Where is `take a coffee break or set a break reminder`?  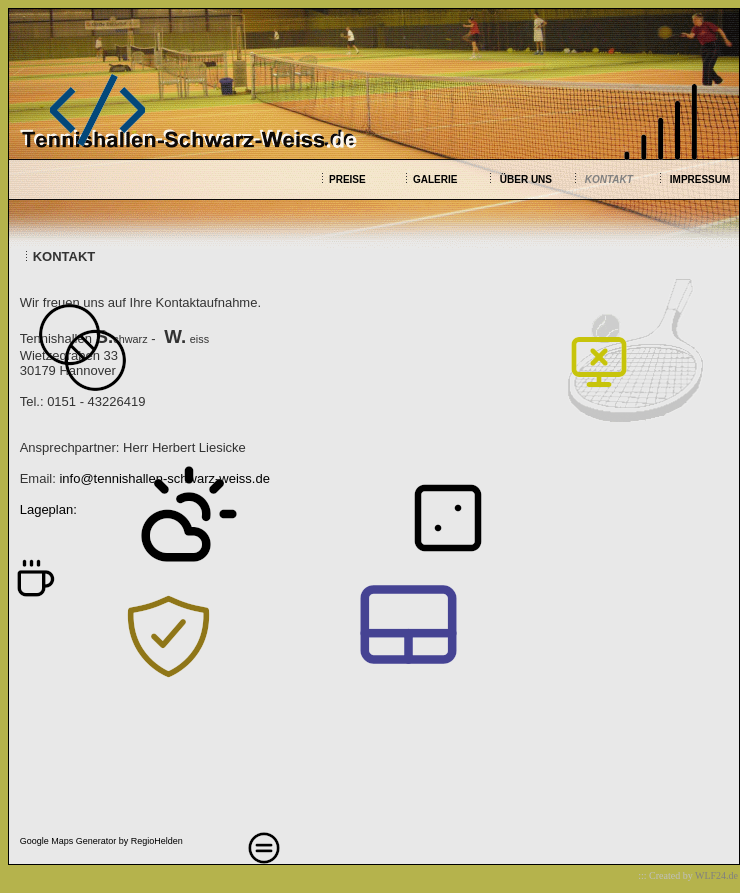 take a coffee break or set a break reminder is located at coordinates (35, 579).